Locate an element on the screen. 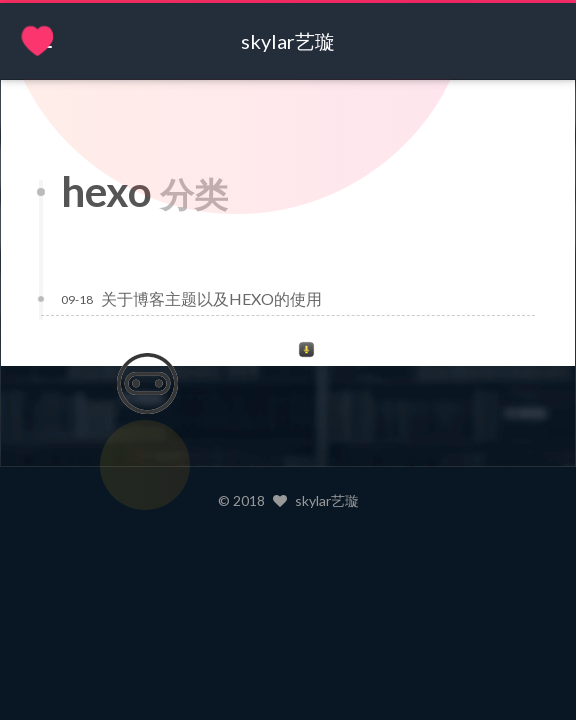  launch the GNOME Robots game is located at coordinates (147, 383).